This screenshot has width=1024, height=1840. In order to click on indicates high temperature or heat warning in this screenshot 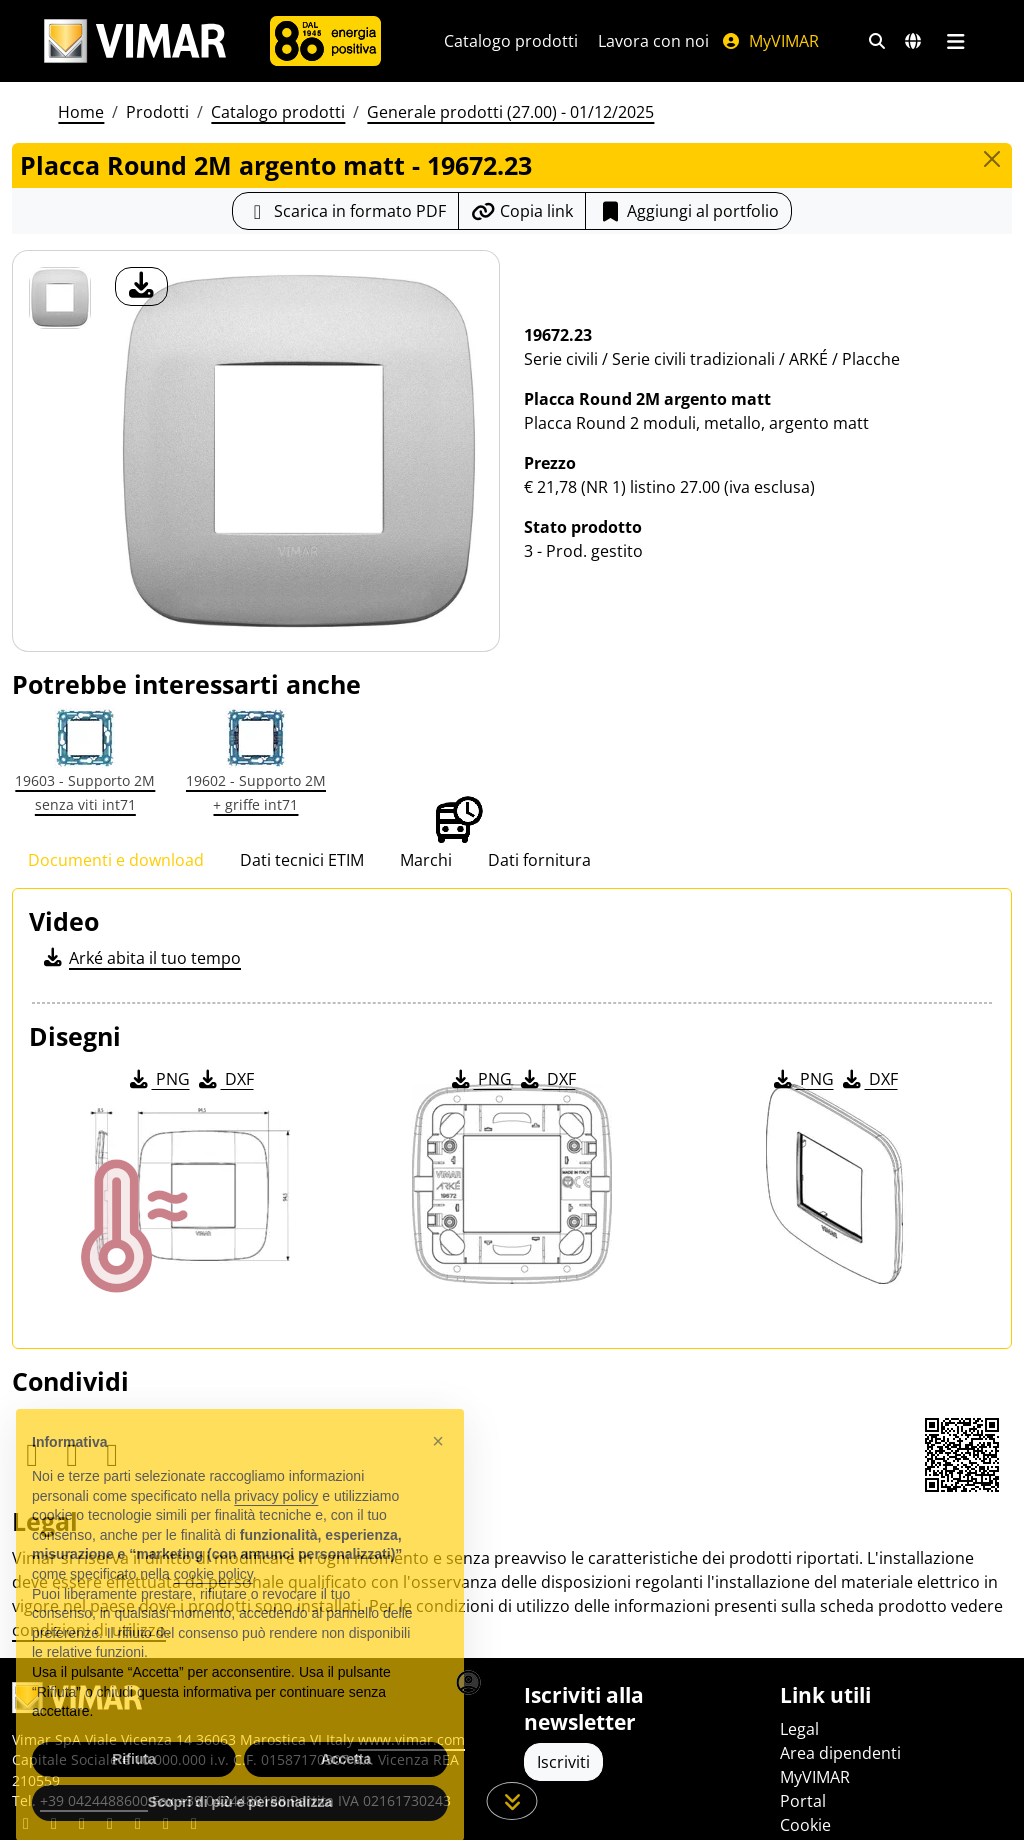, I will do `click(121, 1226)`.